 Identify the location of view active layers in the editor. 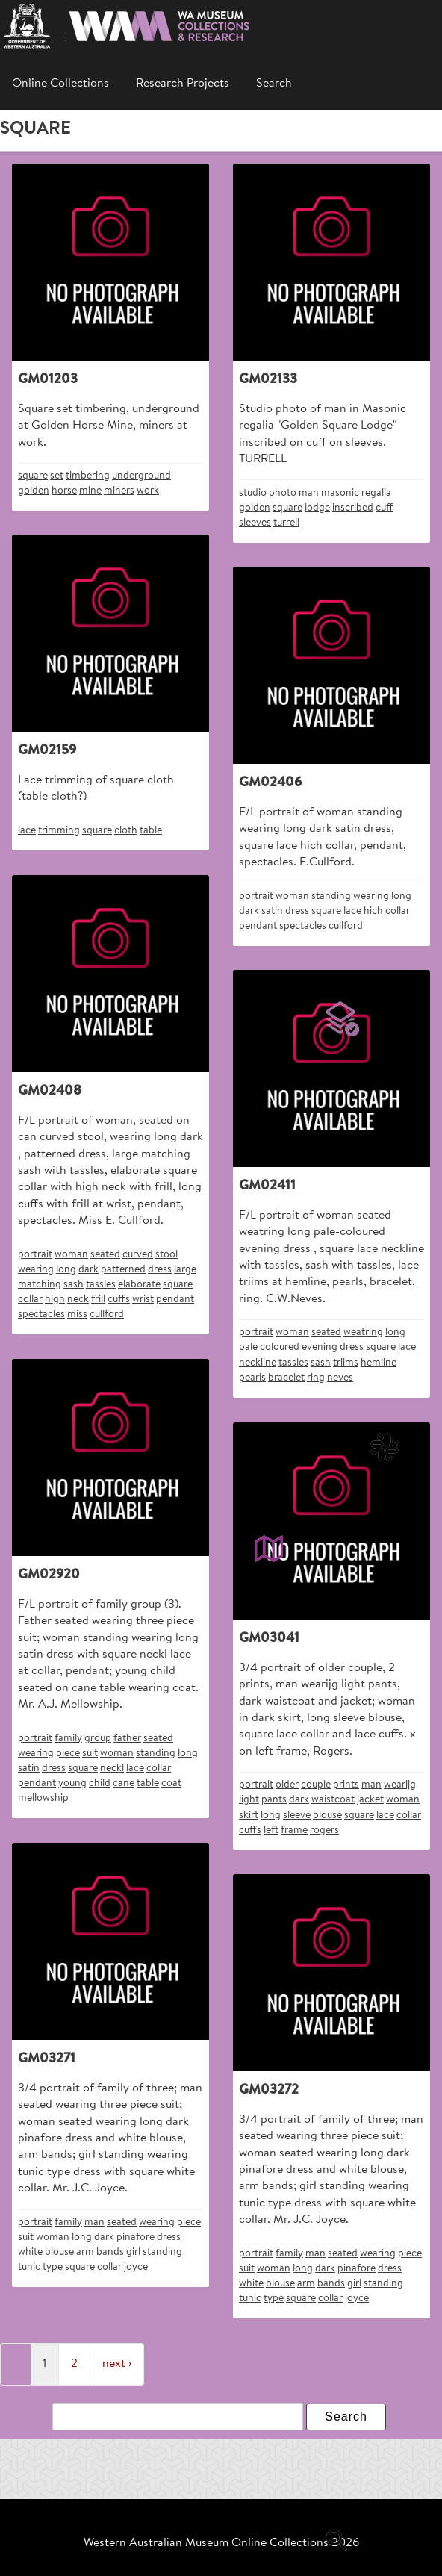
(340, 1018).